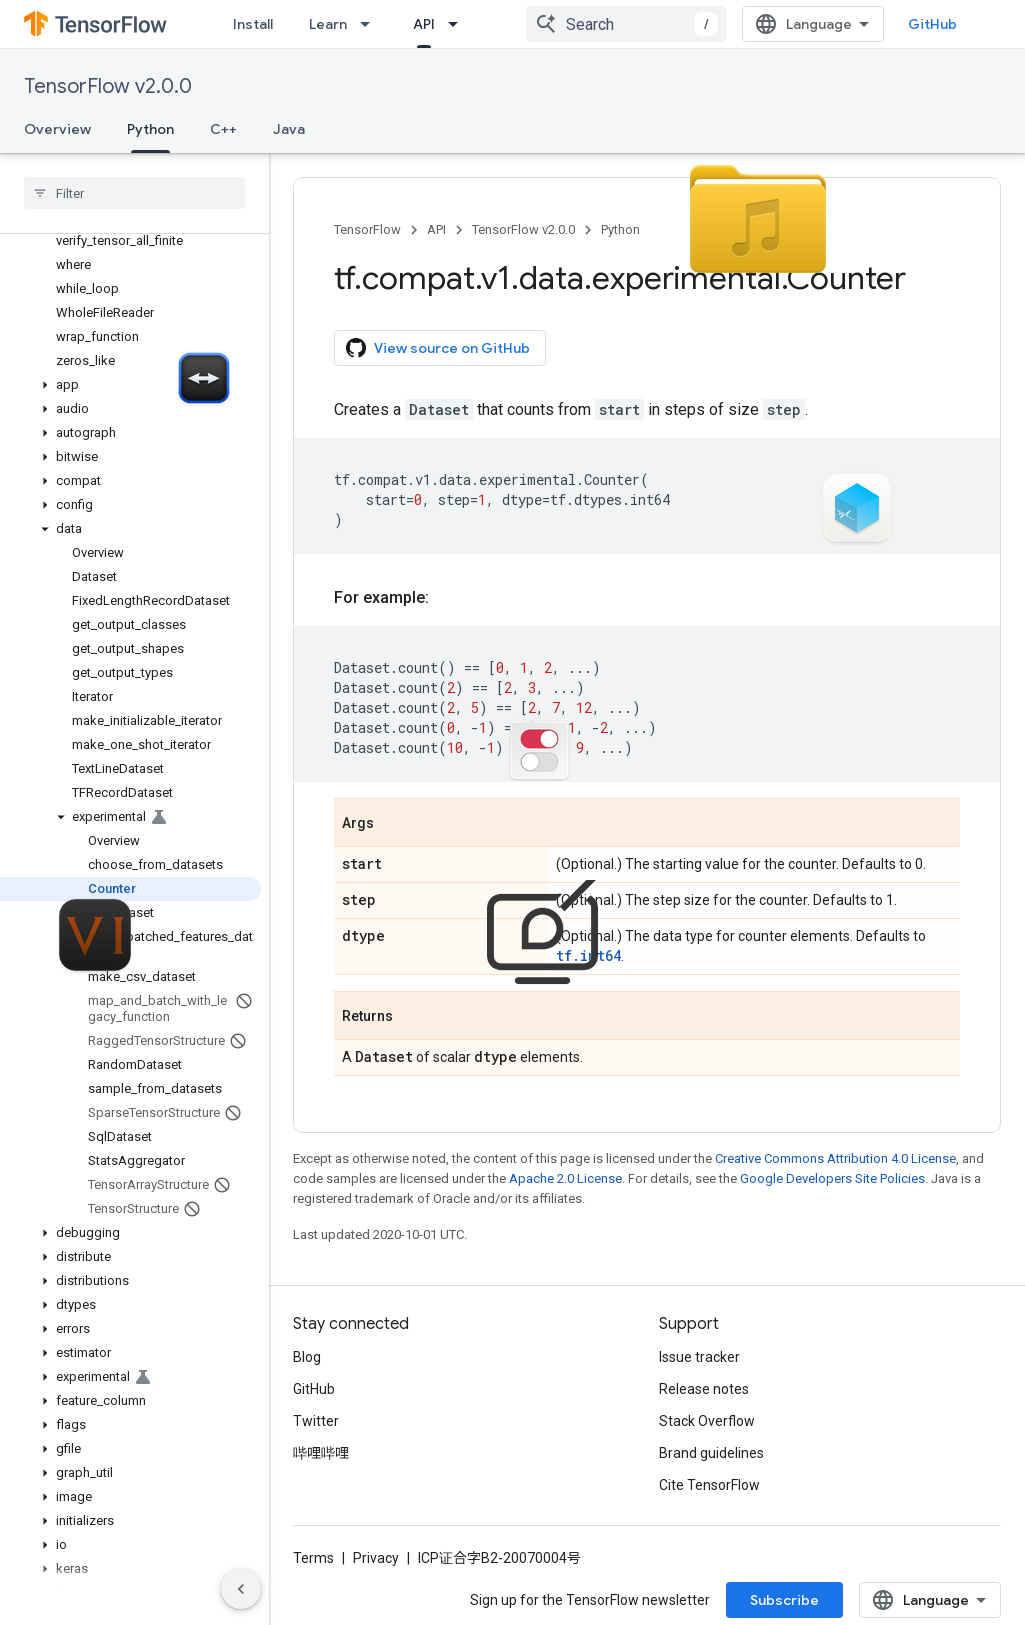 The image size is (1025, 1625). Describe the element at coordinates (542, 935) in the screenshot. I see `customize display and theme settings` at that location.